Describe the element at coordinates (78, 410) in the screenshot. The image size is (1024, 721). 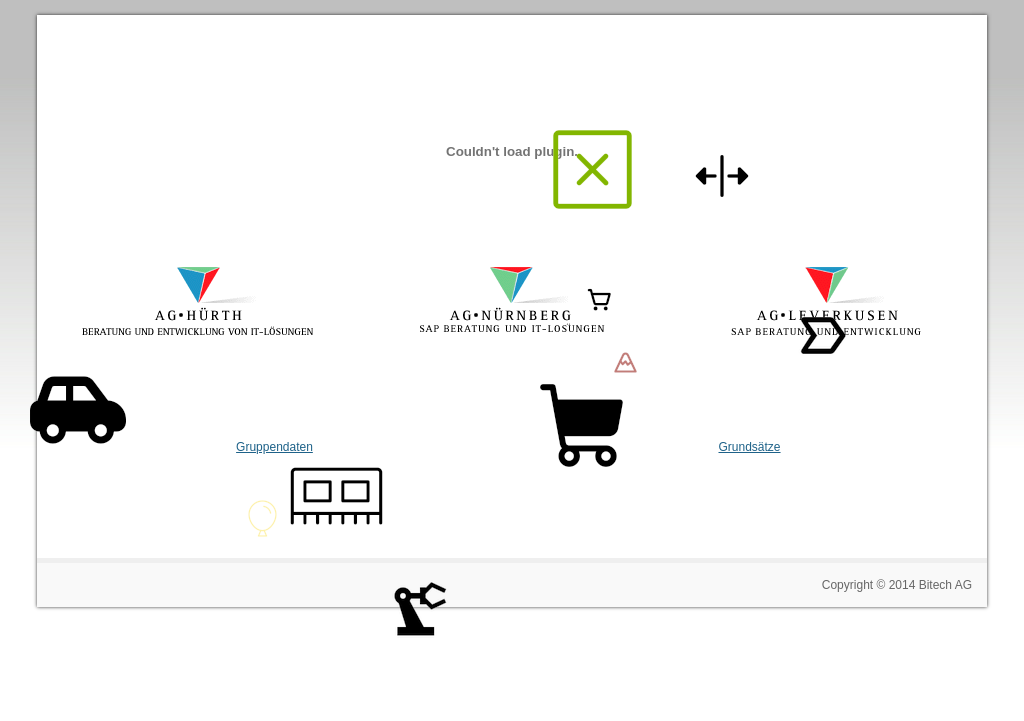
I see `access vehicle or car-related features` at that location.